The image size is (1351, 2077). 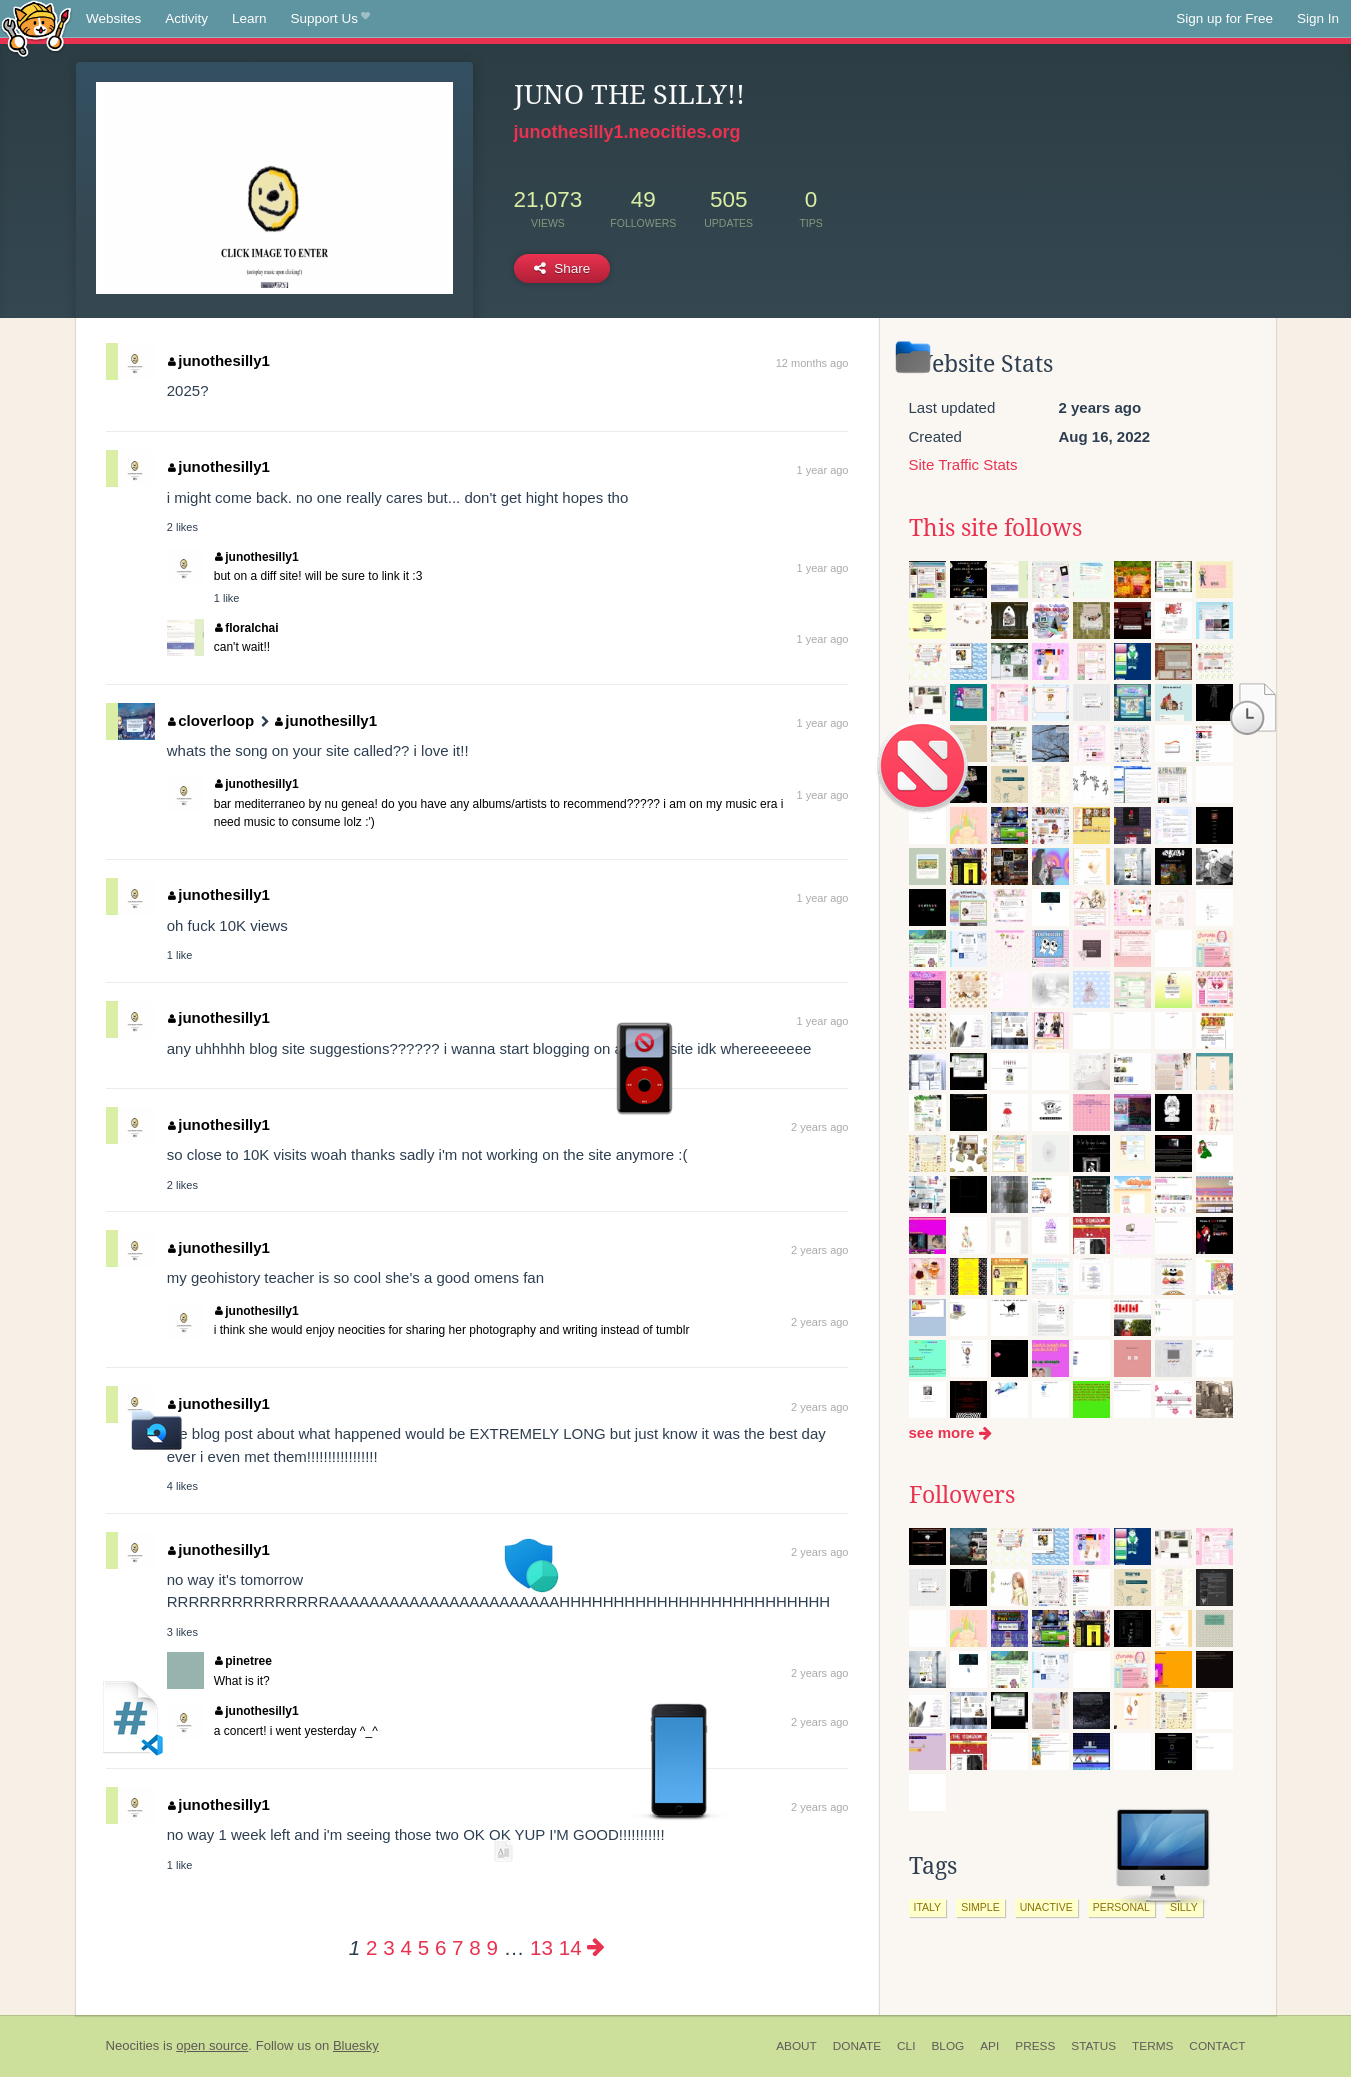 I want to click on a rich text or formatted document file, so click(x=503, y=1850).